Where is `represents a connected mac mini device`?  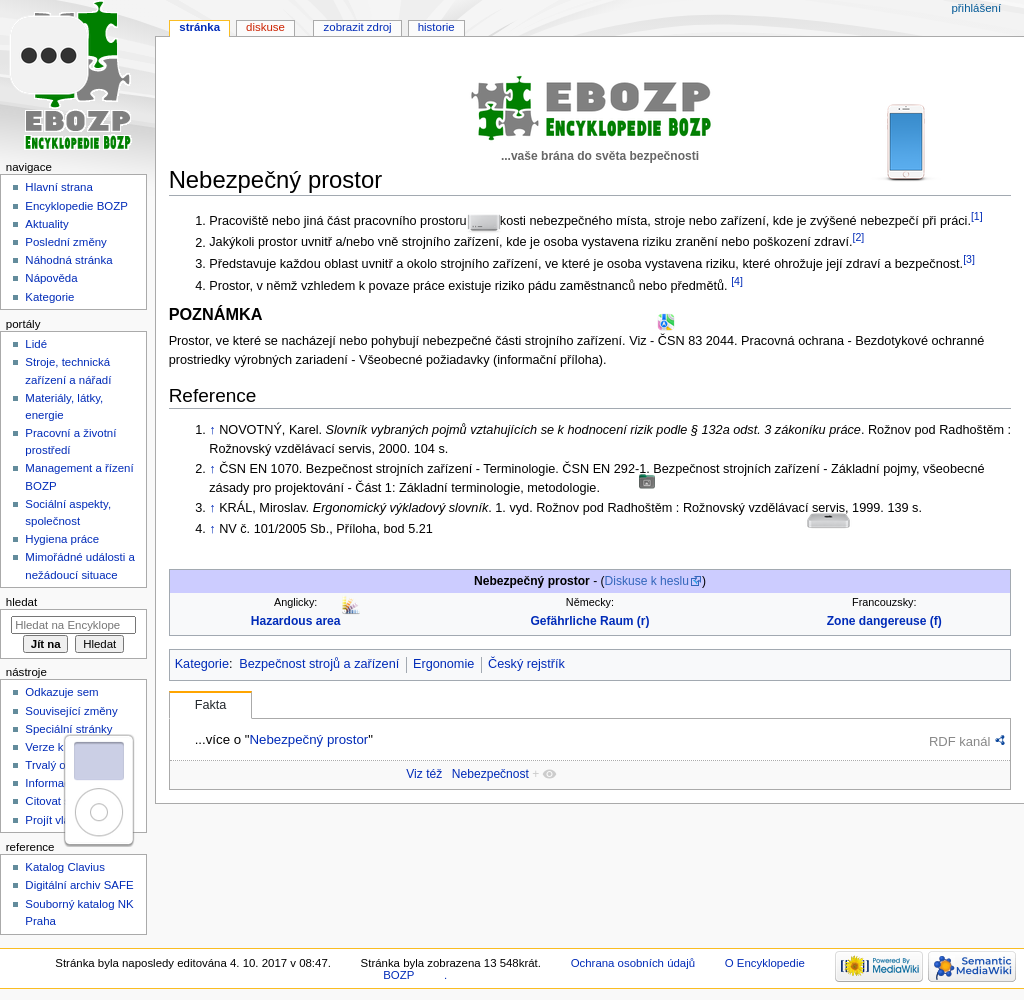 represents a connected mac mini device is located at coordinates (828, 520).